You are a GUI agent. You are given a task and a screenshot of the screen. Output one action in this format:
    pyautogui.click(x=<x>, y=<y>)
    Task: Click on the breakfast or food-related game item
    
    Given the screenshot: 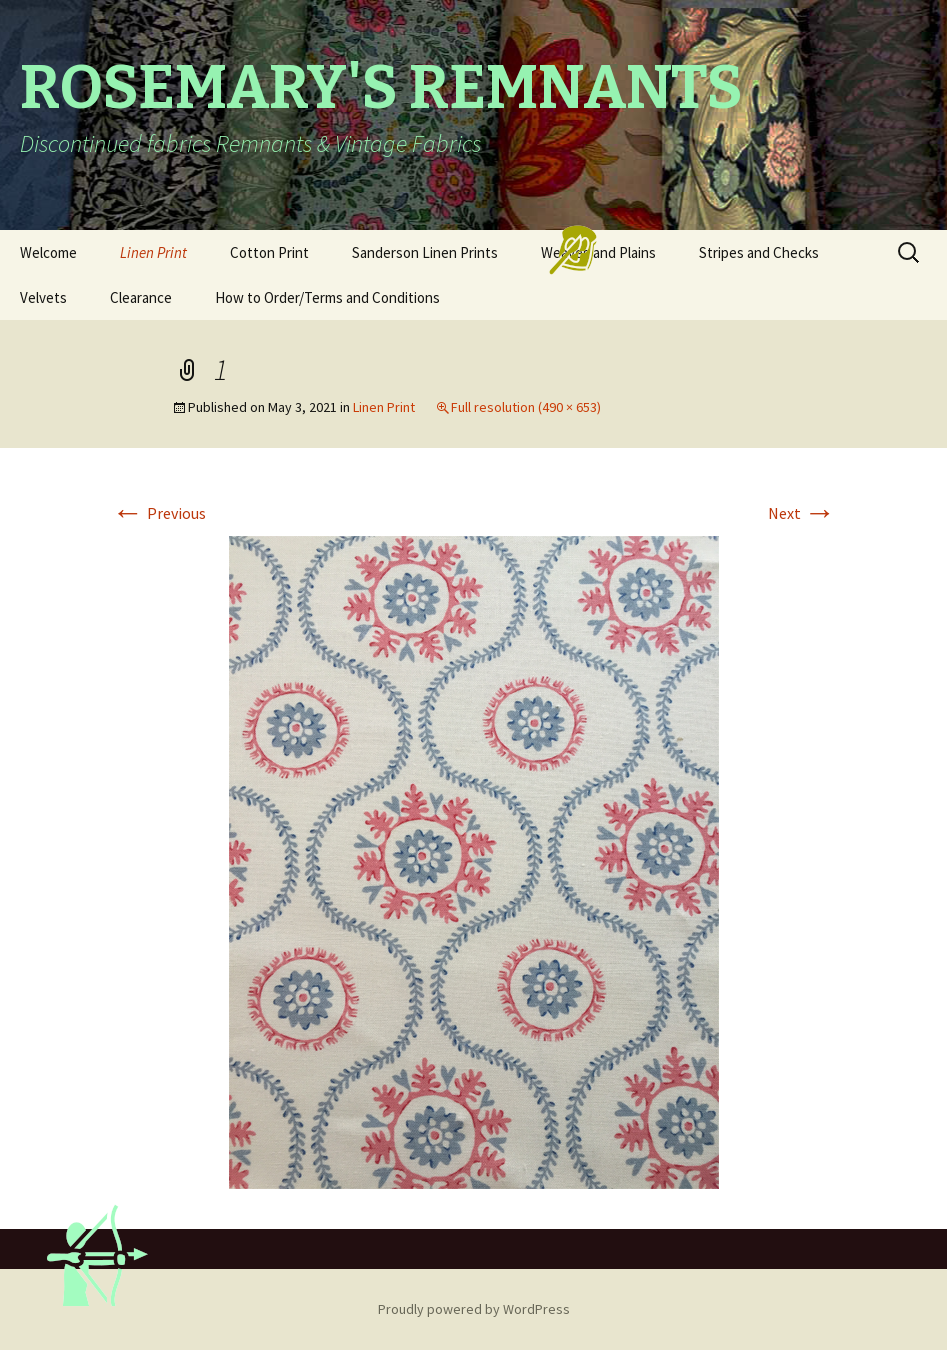 What is the action you would take?
    pyautogui.click(x=573, y=250)
    